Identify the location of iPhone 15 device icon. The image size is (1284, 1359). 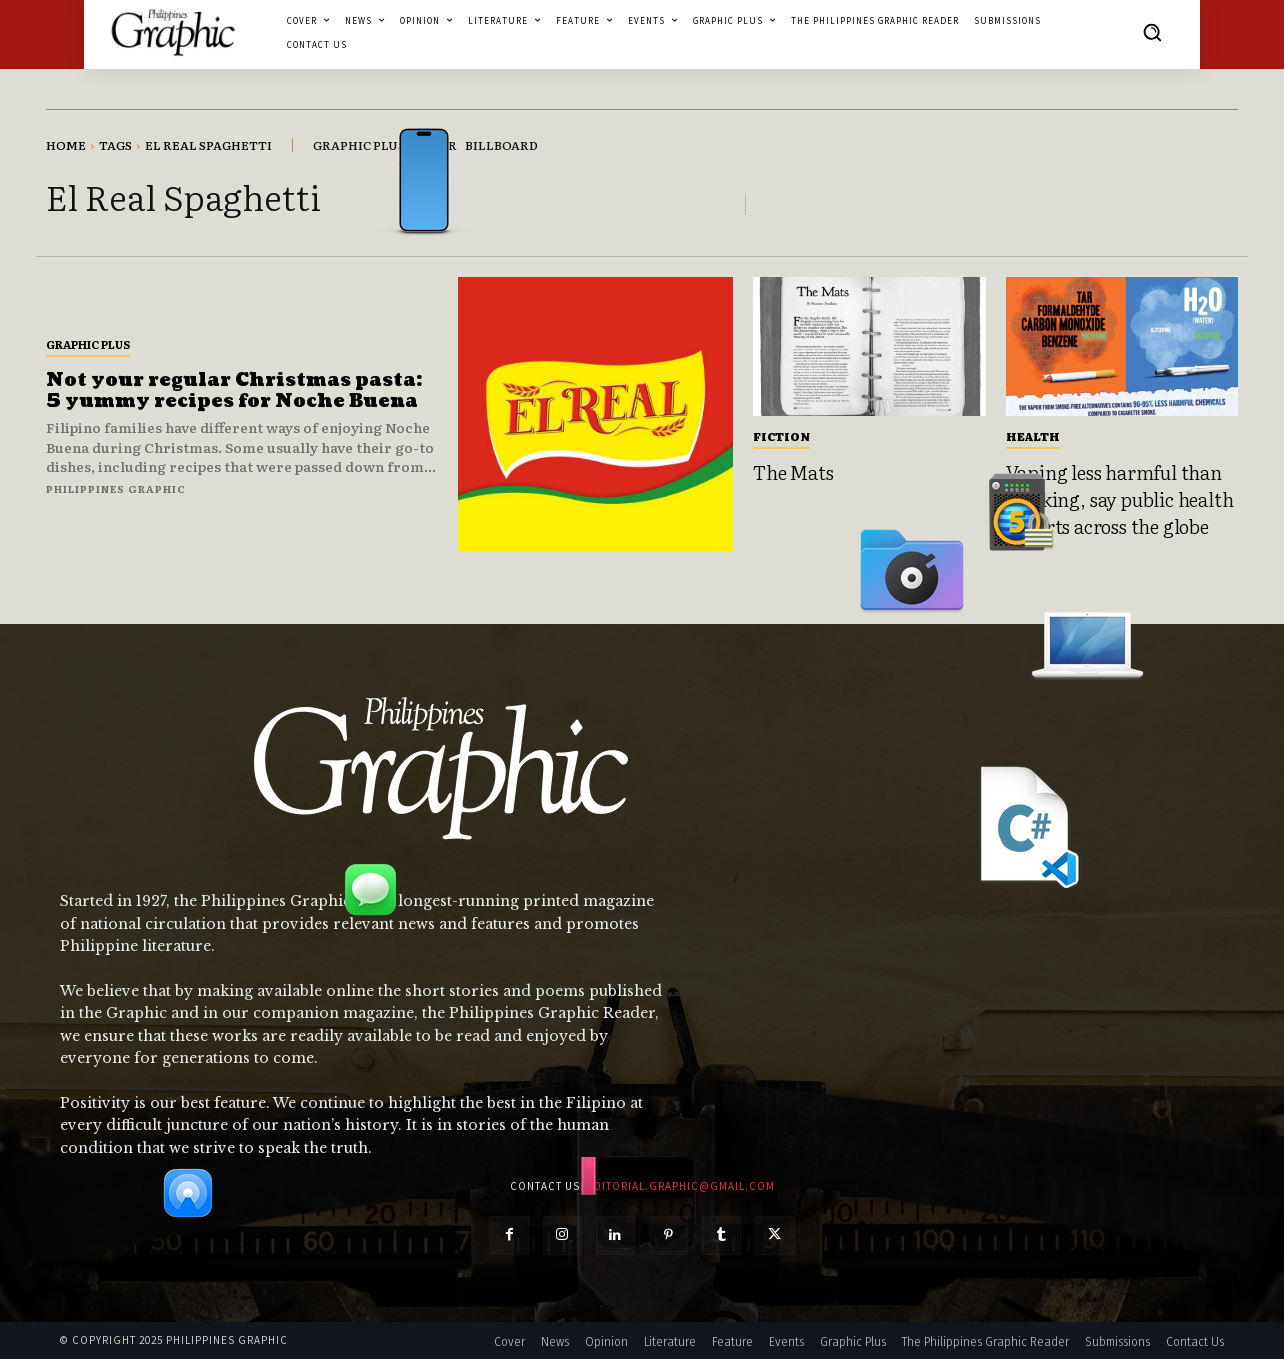
(424, 182).